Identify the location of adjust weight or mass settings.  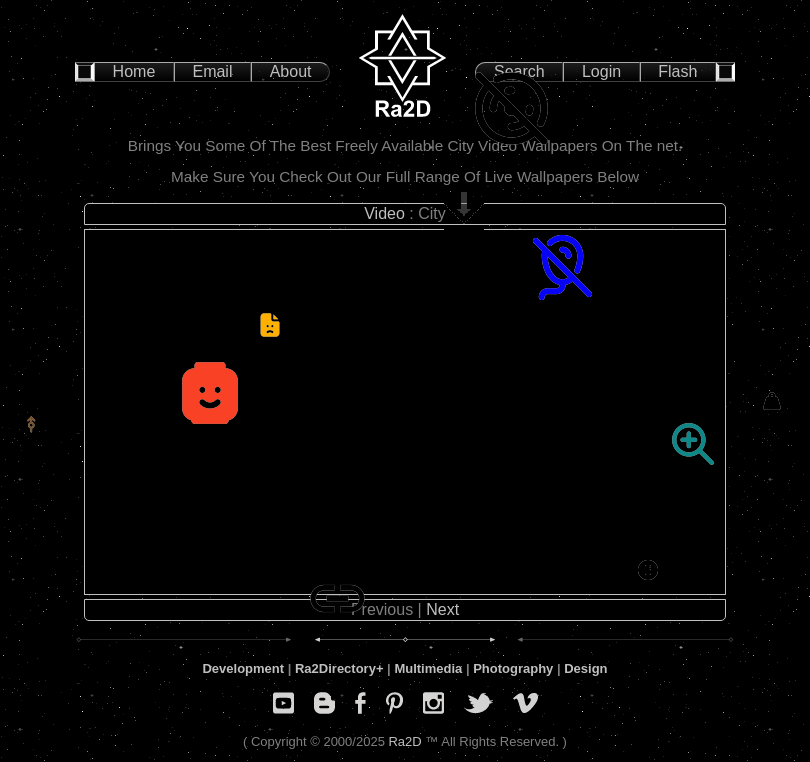
(772, 401).